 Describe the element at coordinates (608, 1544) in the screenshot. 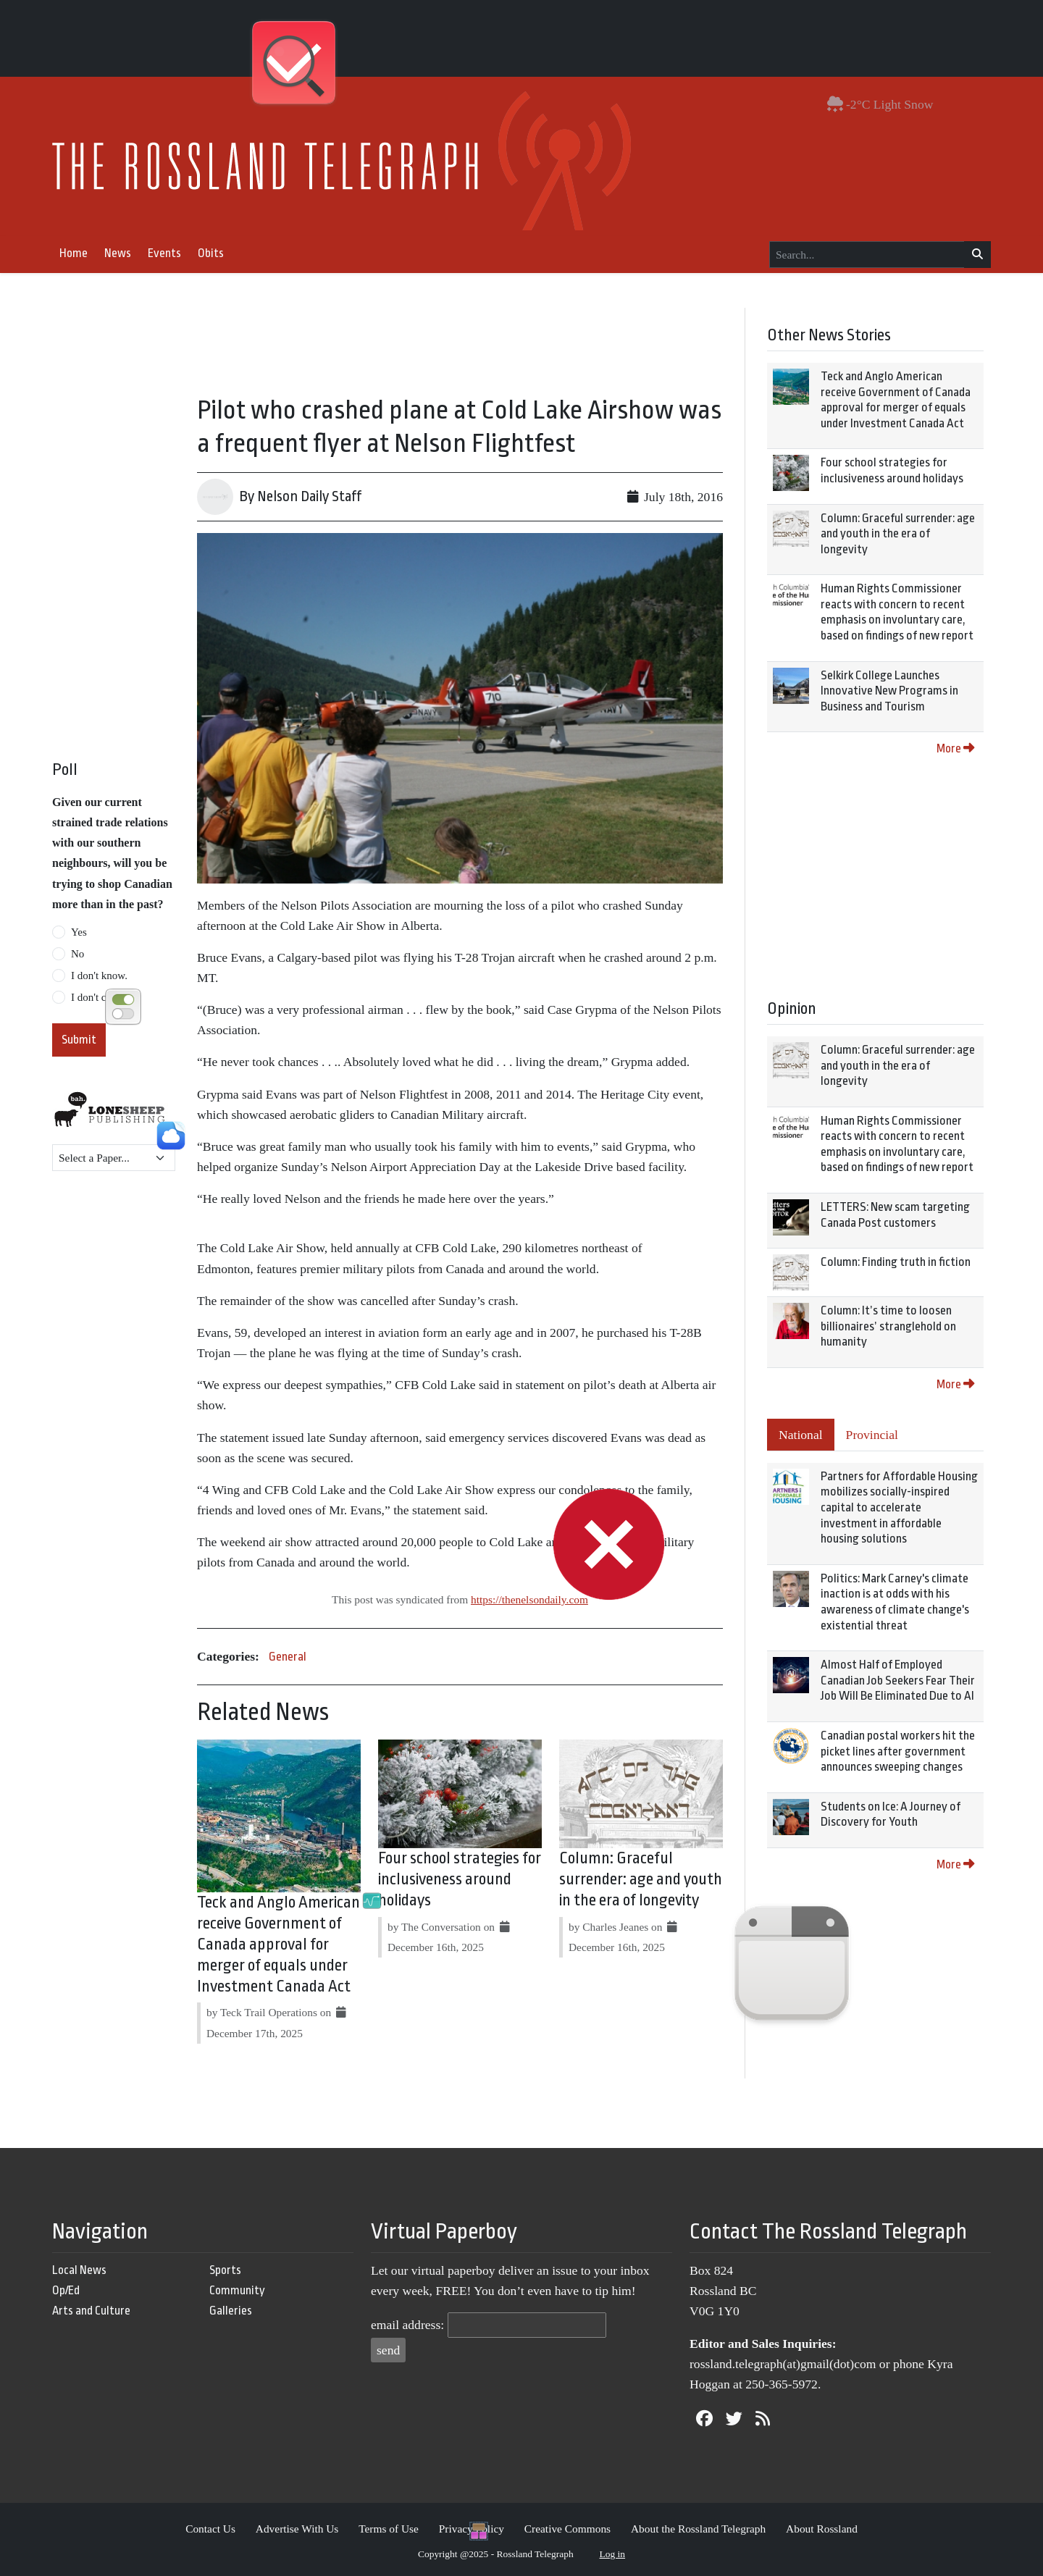

I see `close the current dialog or window` at that location.